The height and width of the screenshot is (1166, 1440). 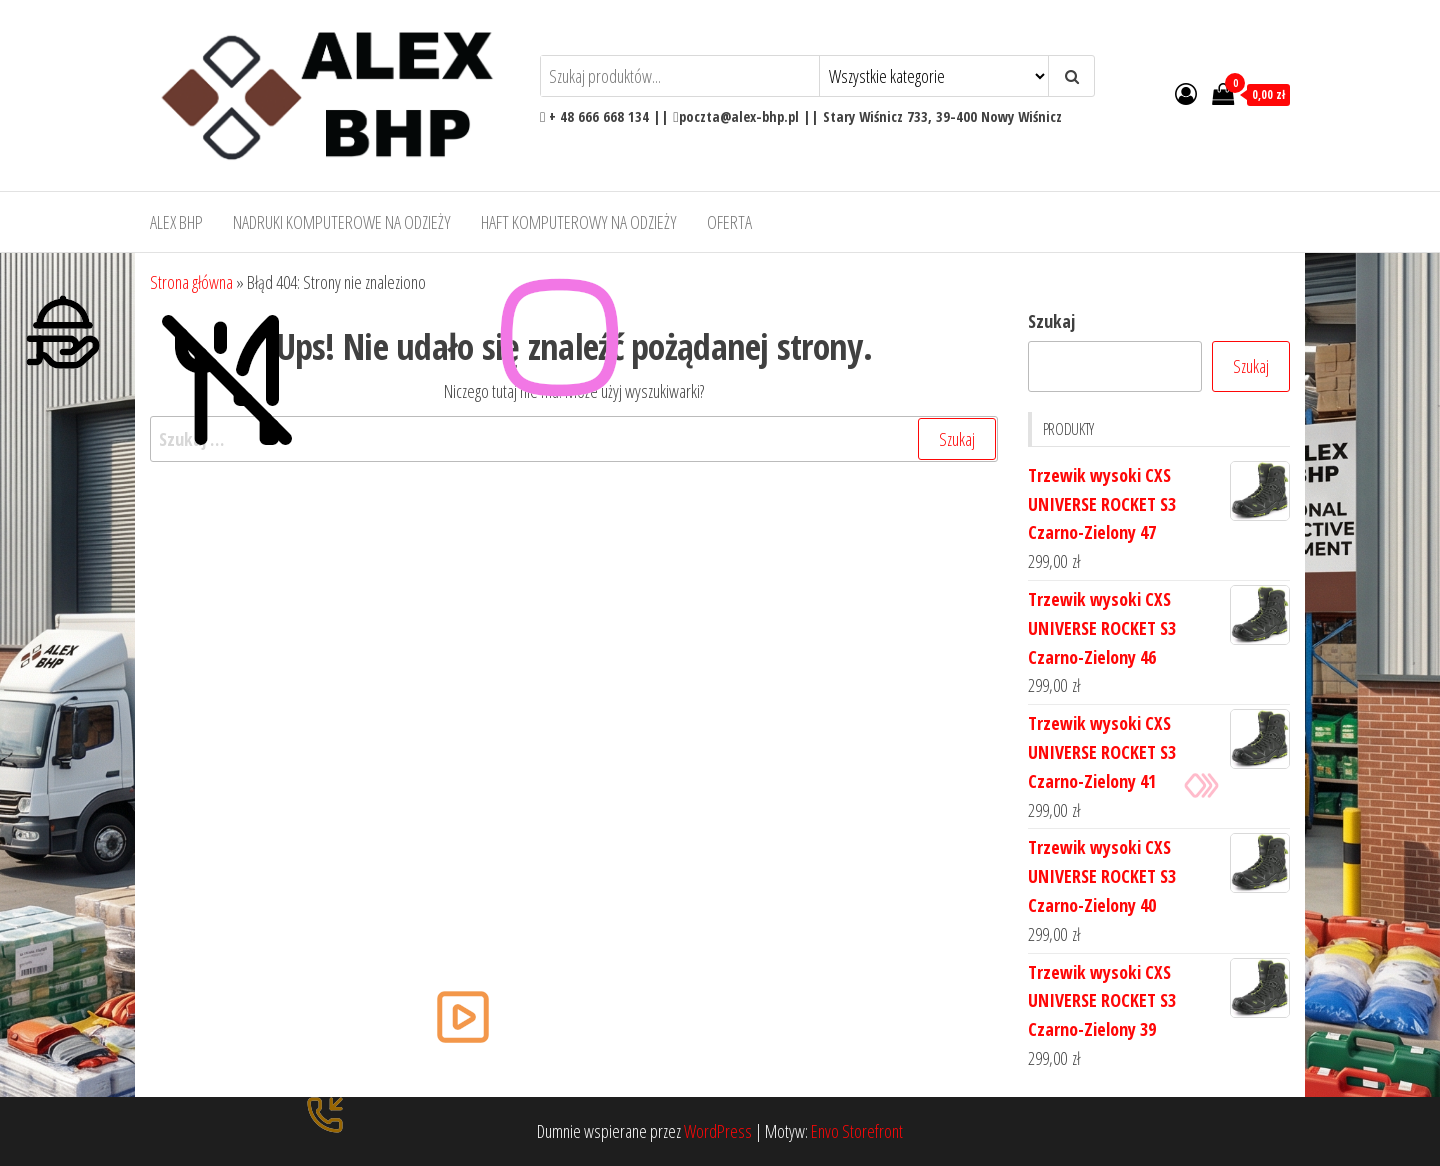 What do you see at coordinates (227, 380) in the screenshot?
I see `kitchen tools unavailable or disabled` at bounding box center [227, 380].